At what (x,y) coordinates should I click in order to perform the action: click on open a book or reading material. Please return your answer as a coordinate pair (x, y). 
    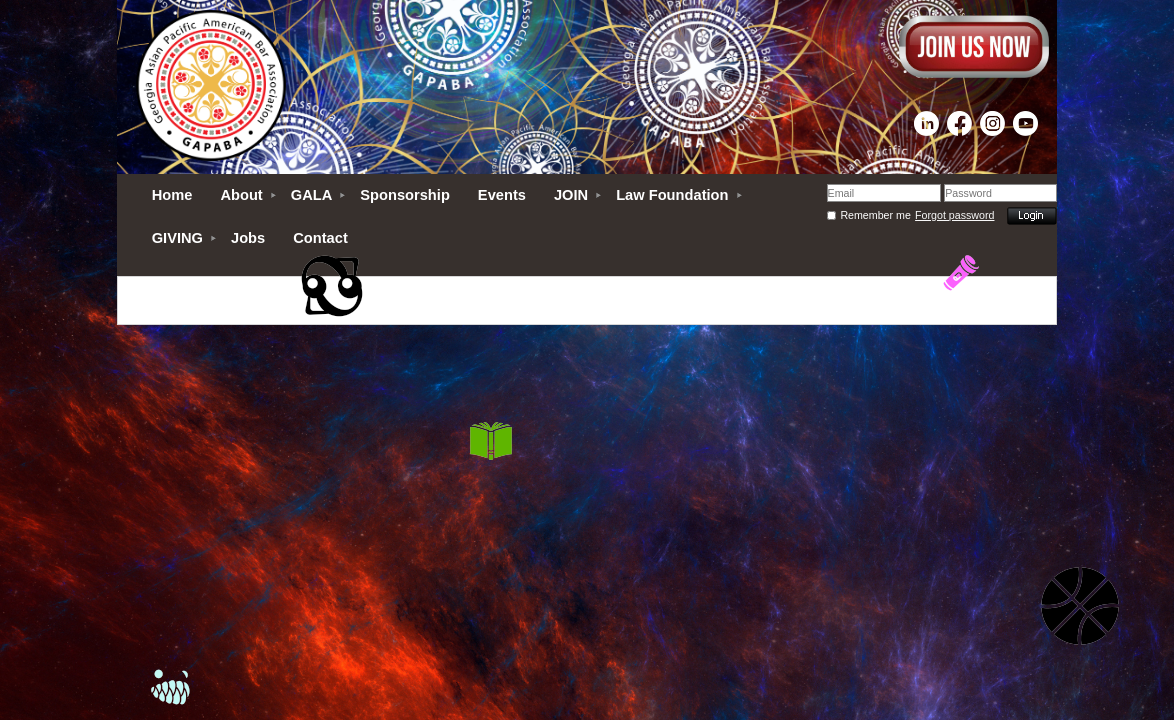
    Looking at the image, I should click on (491, 442).